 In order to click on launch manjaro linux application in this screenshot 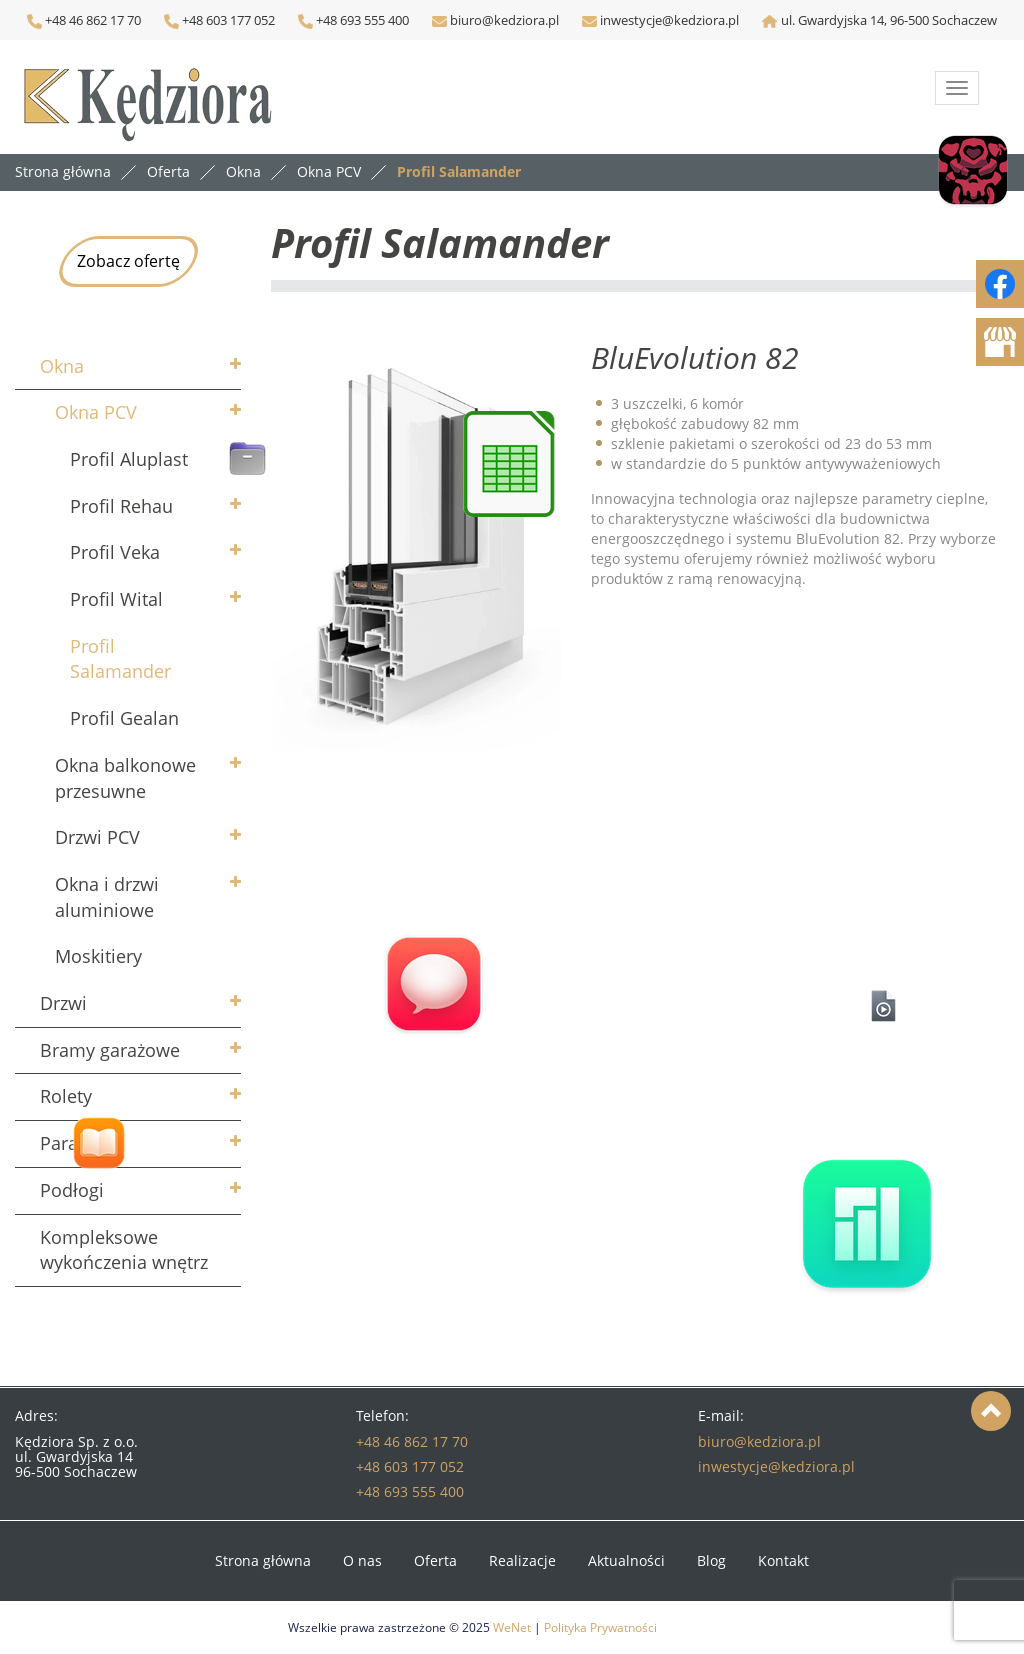, I will do `click(867, 1224)`.